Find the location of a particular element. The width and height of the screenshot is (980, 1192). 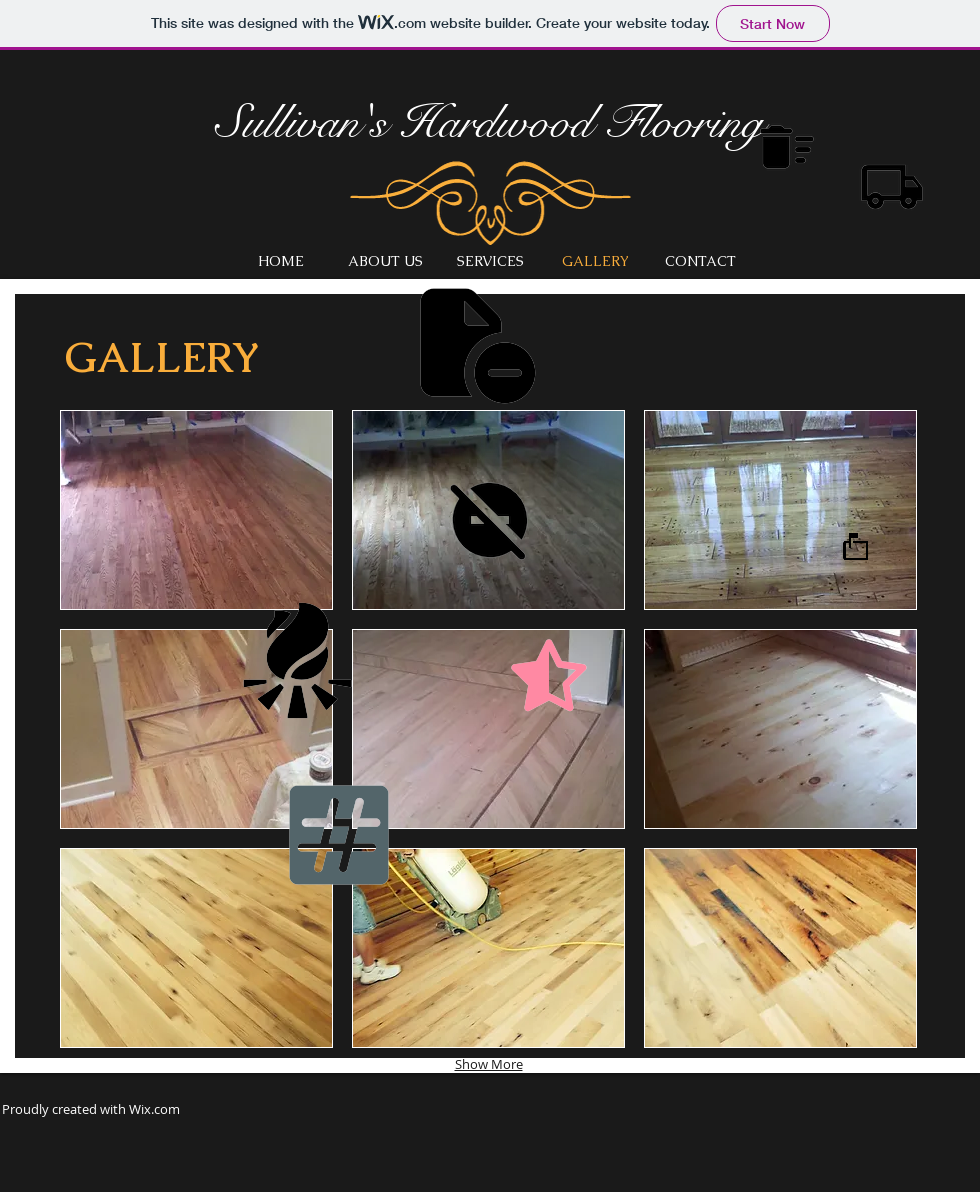

track your delivery status is located at coordinates (892, 187).